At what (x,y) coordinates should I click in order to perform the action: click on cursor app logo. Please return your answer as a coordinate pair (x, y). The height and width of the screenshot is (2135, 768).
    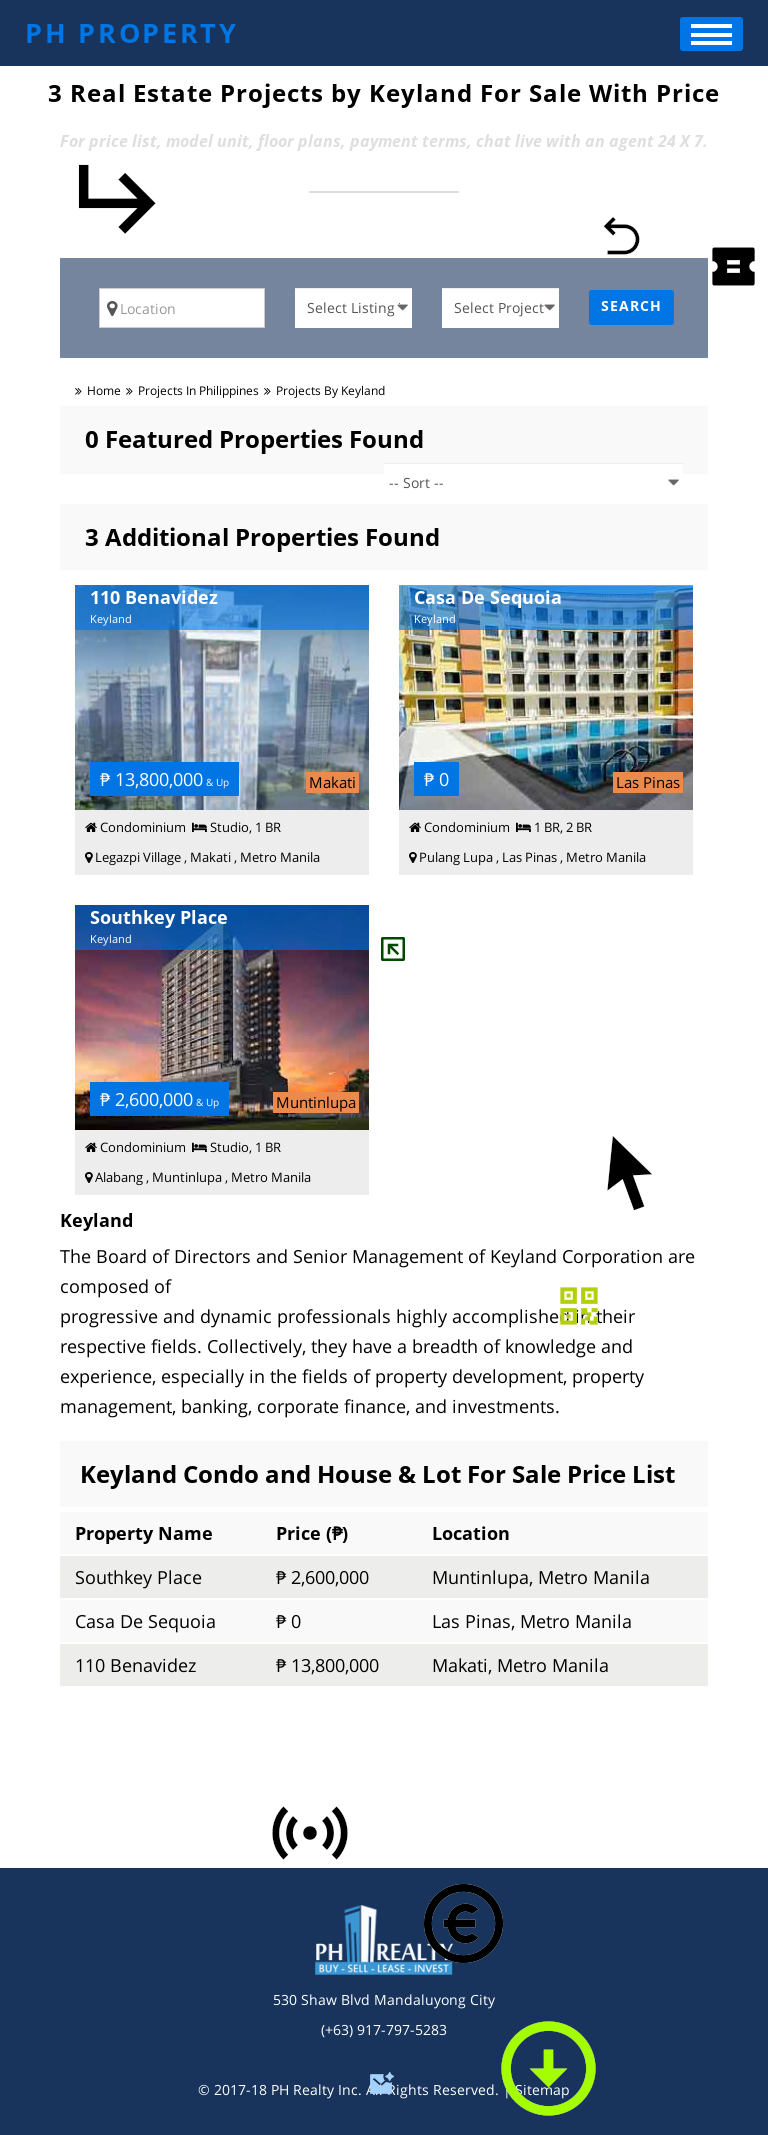
    Looking at the image, I should click on (626, 1174).